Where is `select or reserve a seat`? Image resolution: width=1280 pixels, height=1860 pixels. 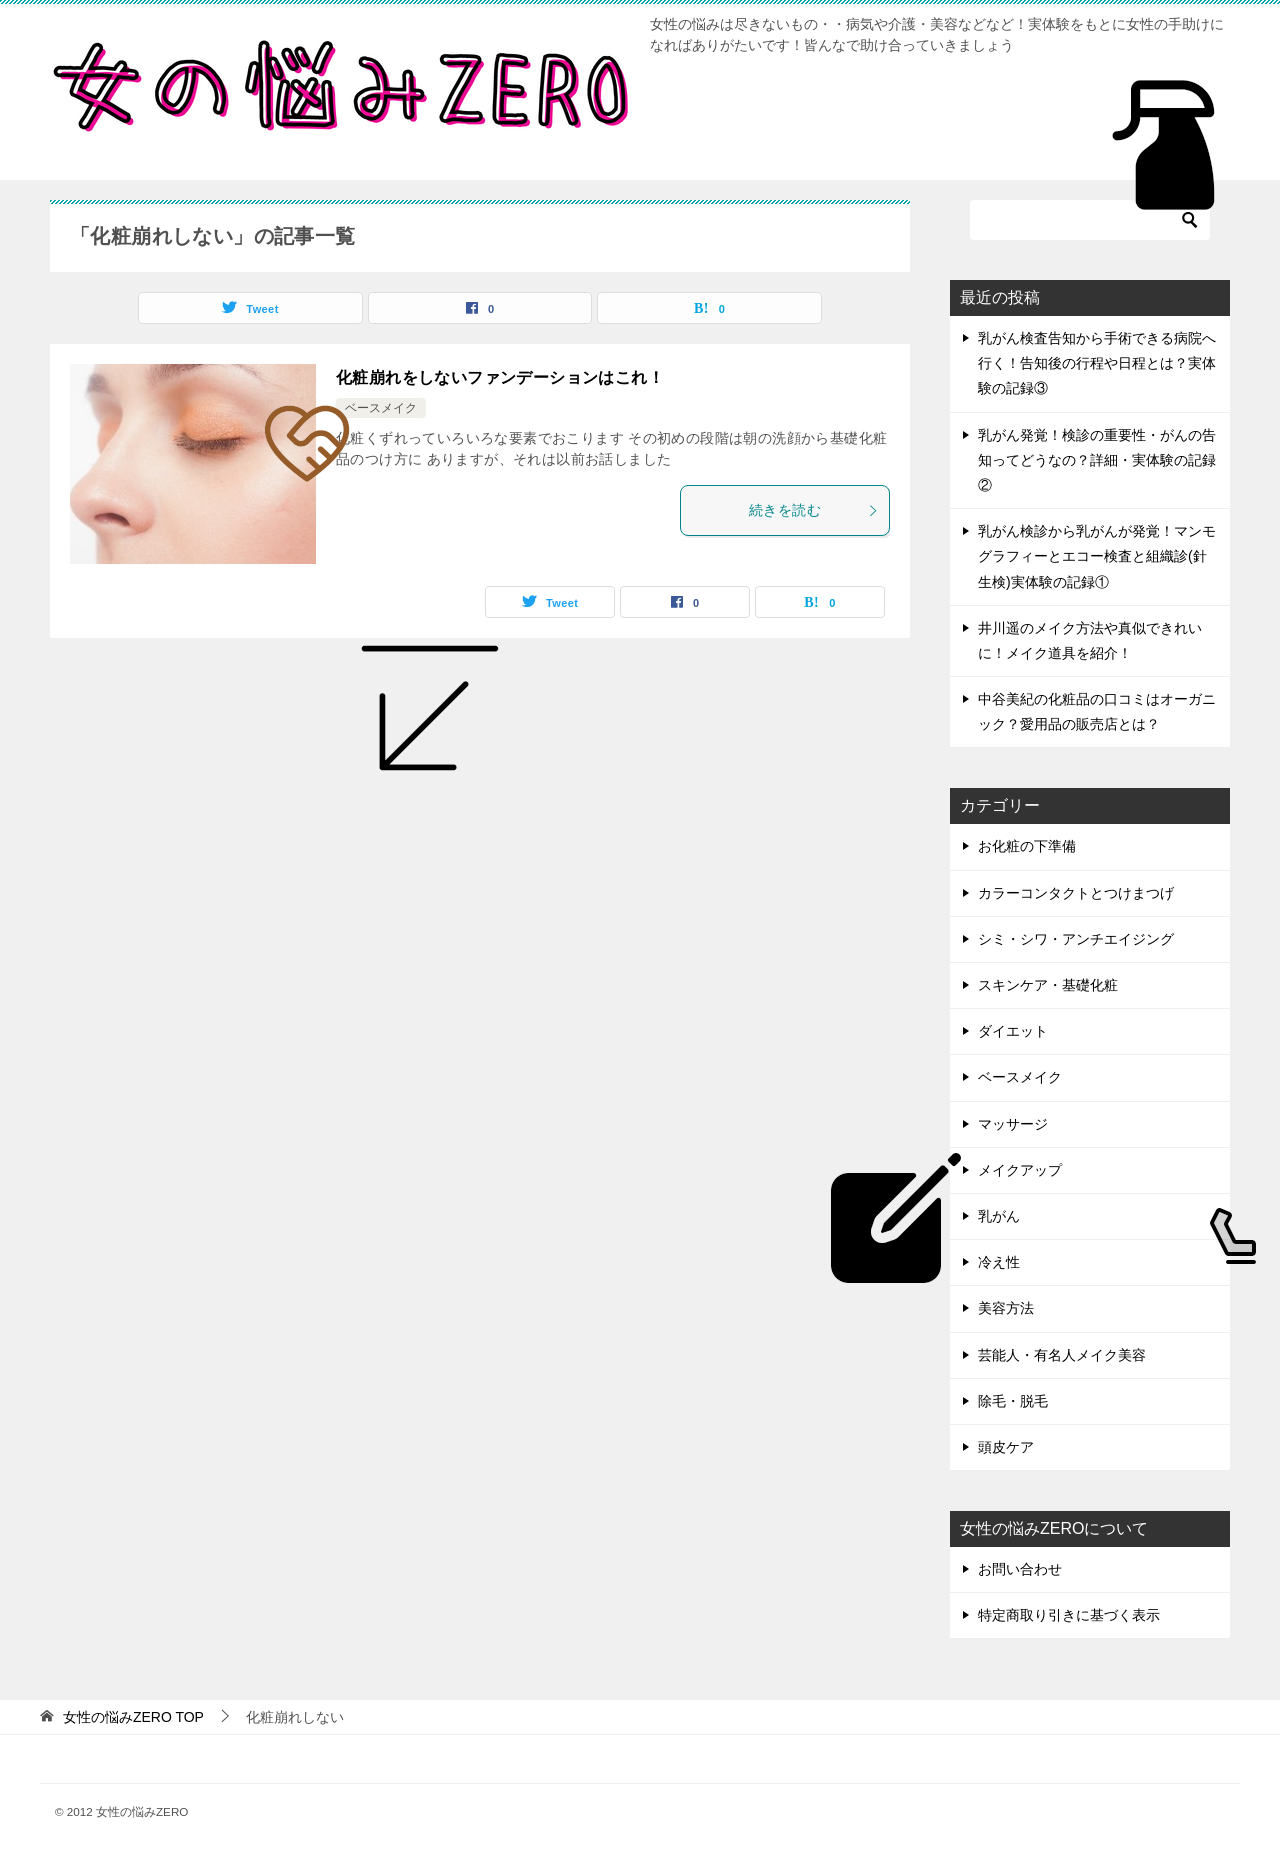 select or reserve a seat is located at coordinates (1232, 1236).